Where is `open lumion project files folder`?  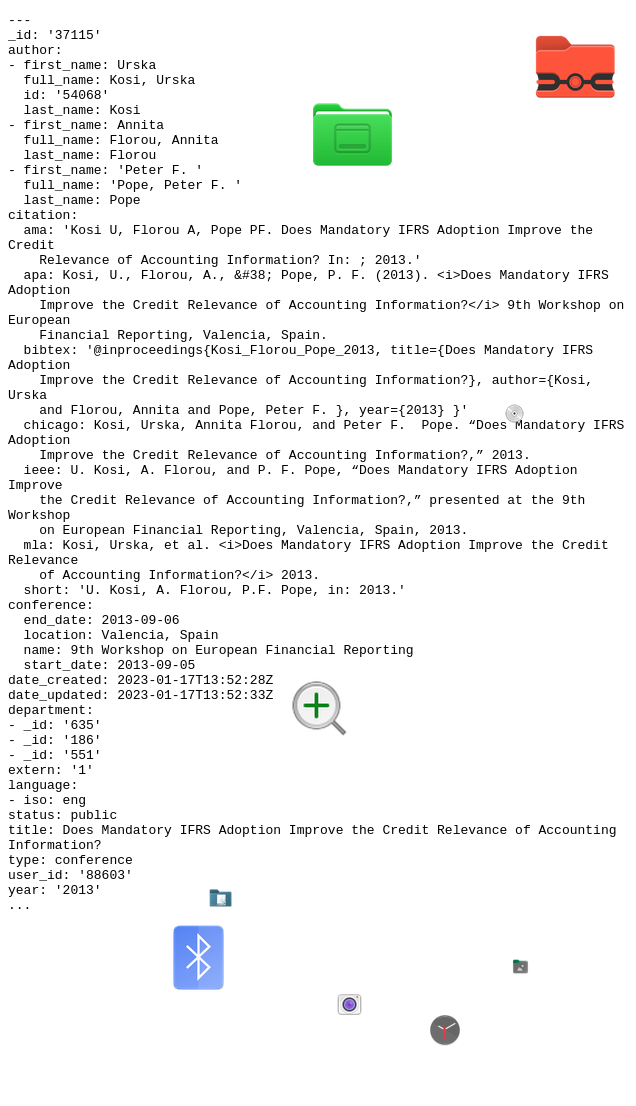 open lumion project files folder is located at coordinates (220, 898).